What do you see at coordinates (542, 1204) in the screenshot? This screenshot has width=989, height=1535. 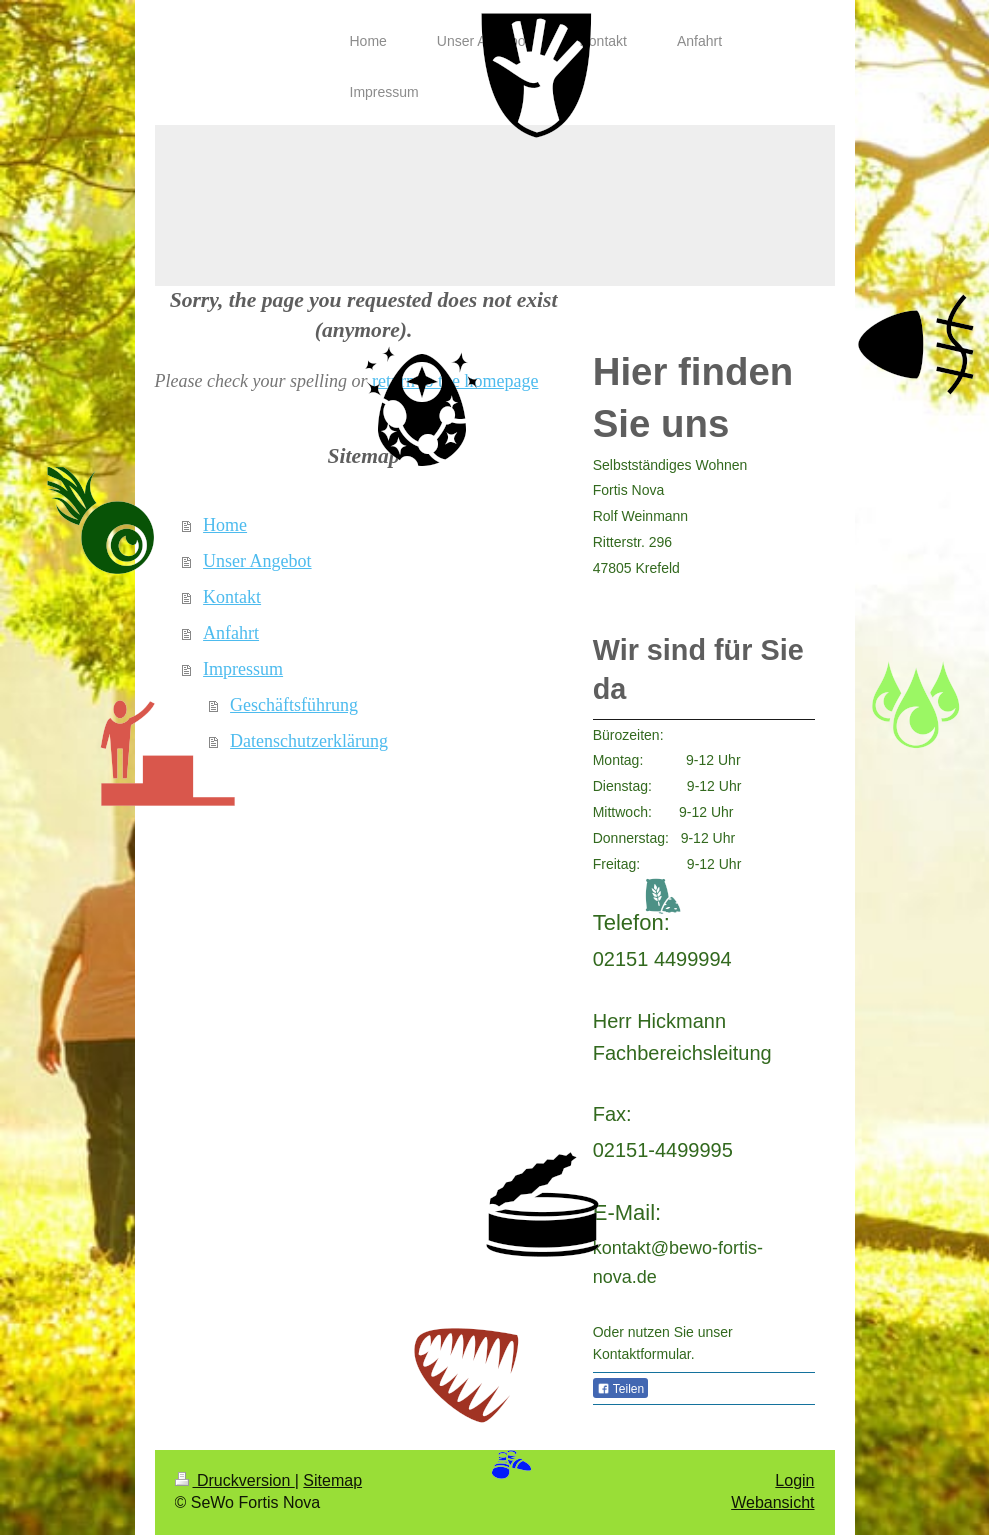 I see `opened canned food item` at bounding box center [542, 1204].